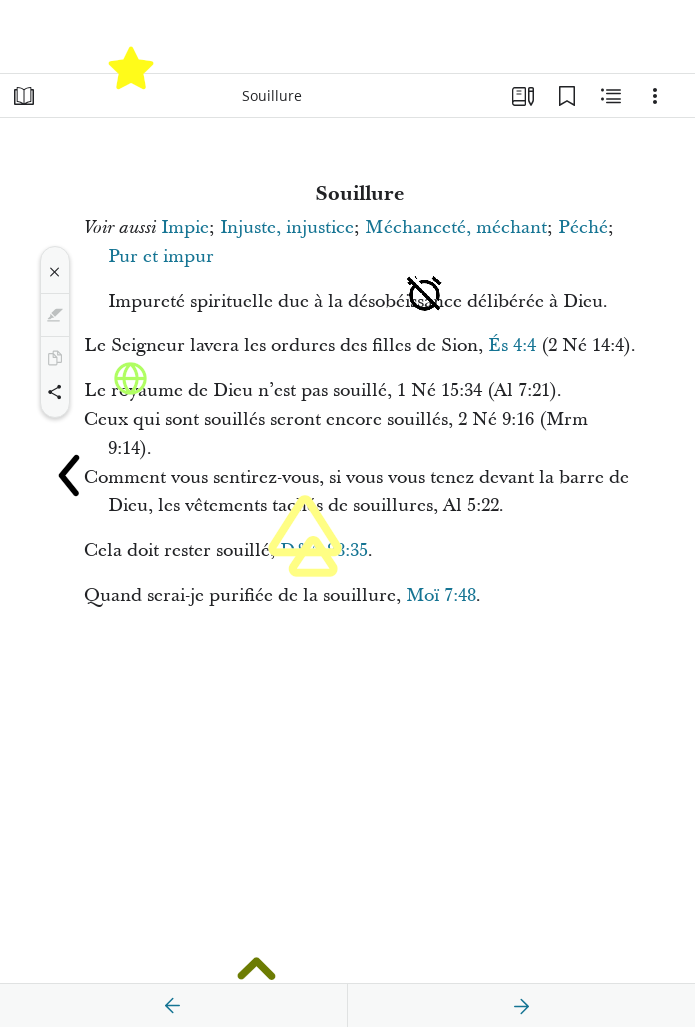 The height and width of the screenshot is (1027, 695). I want to click on add item to favorites, so click(131, 69).